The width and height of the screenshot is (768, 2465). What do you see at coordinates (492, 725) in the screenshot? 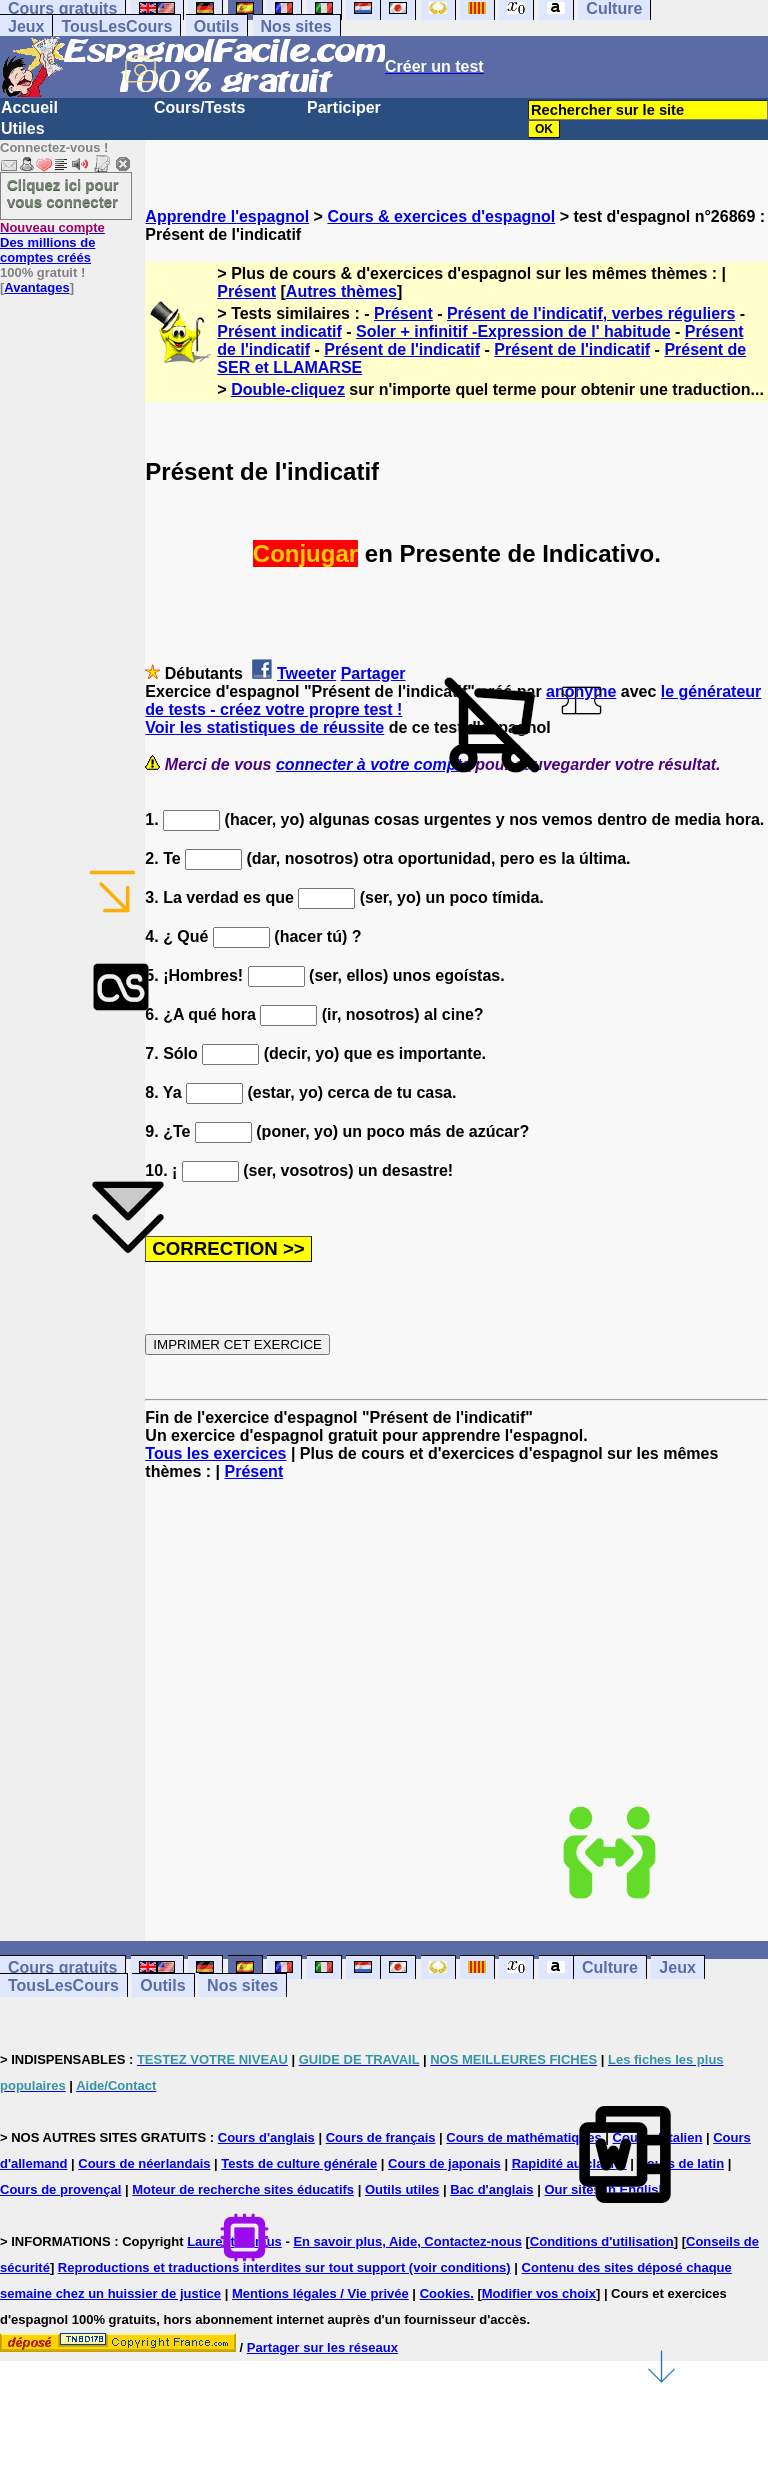
I see `shopping cart unavailable or disabled` at bounding box center [492, 725].